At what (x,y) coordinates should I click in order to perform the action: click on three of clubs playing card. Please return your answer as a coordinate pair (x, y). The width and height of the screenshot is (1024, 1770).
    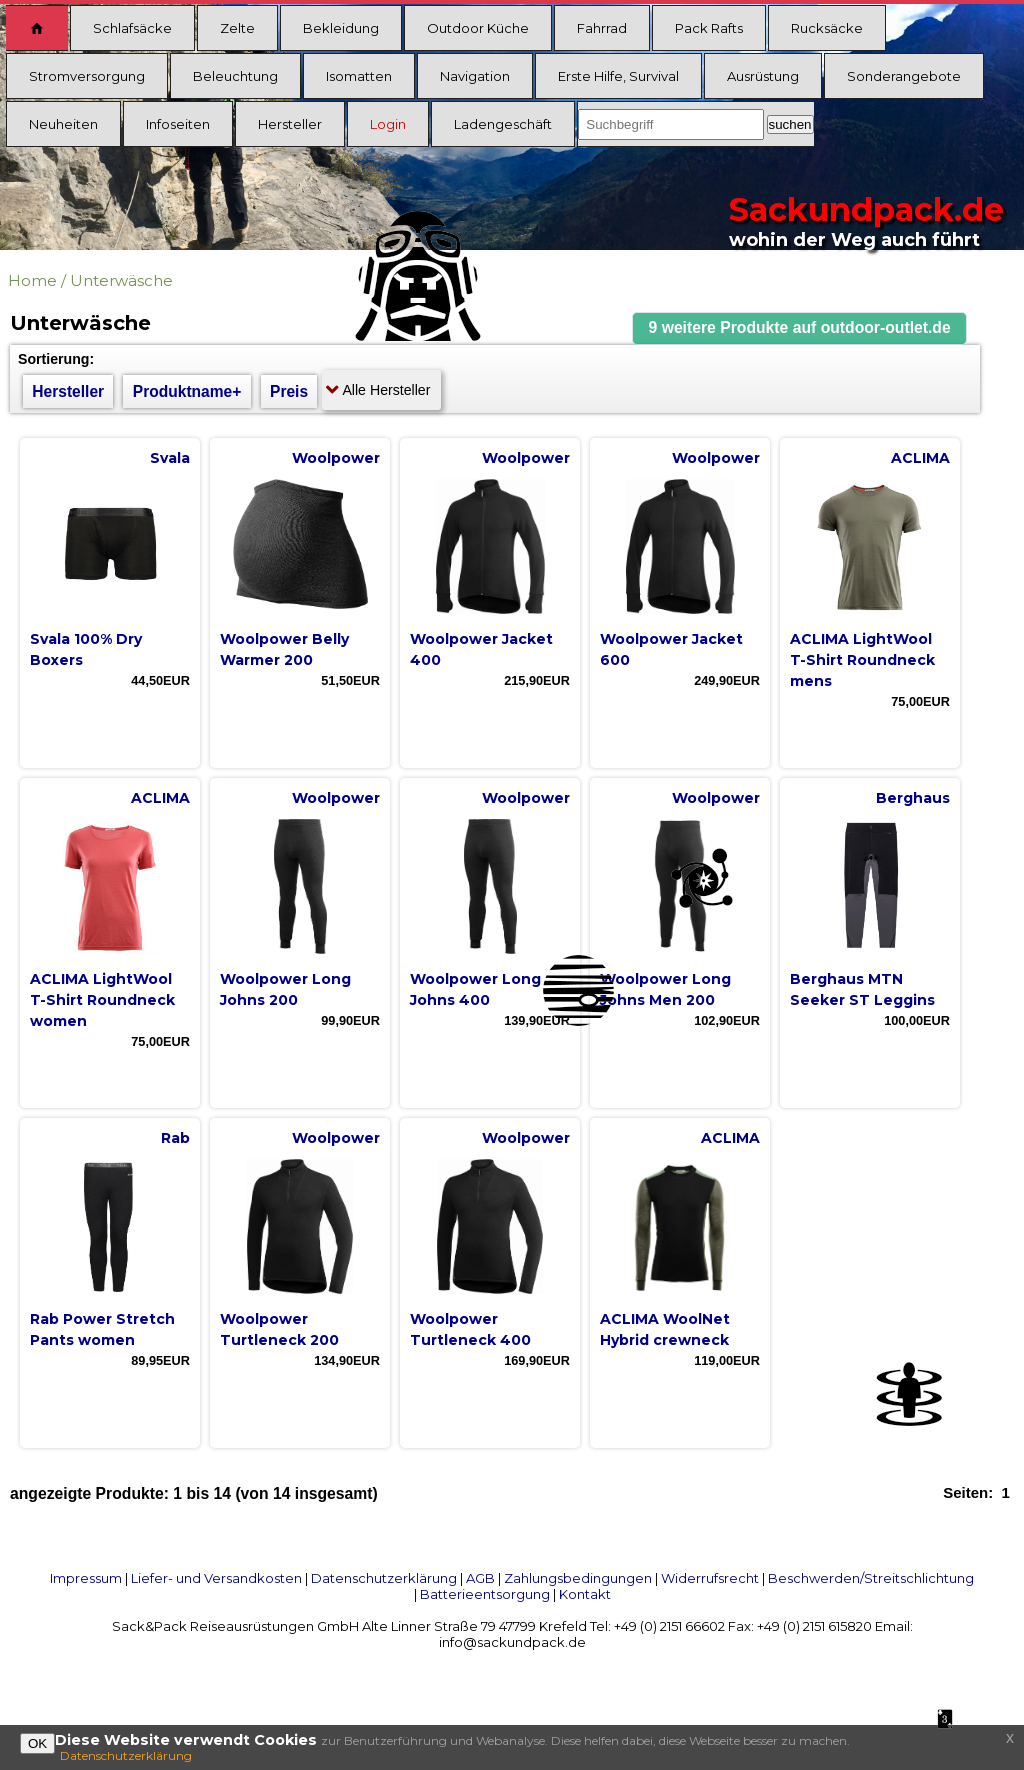
    Looking at the image, I should click on (945, 1719).